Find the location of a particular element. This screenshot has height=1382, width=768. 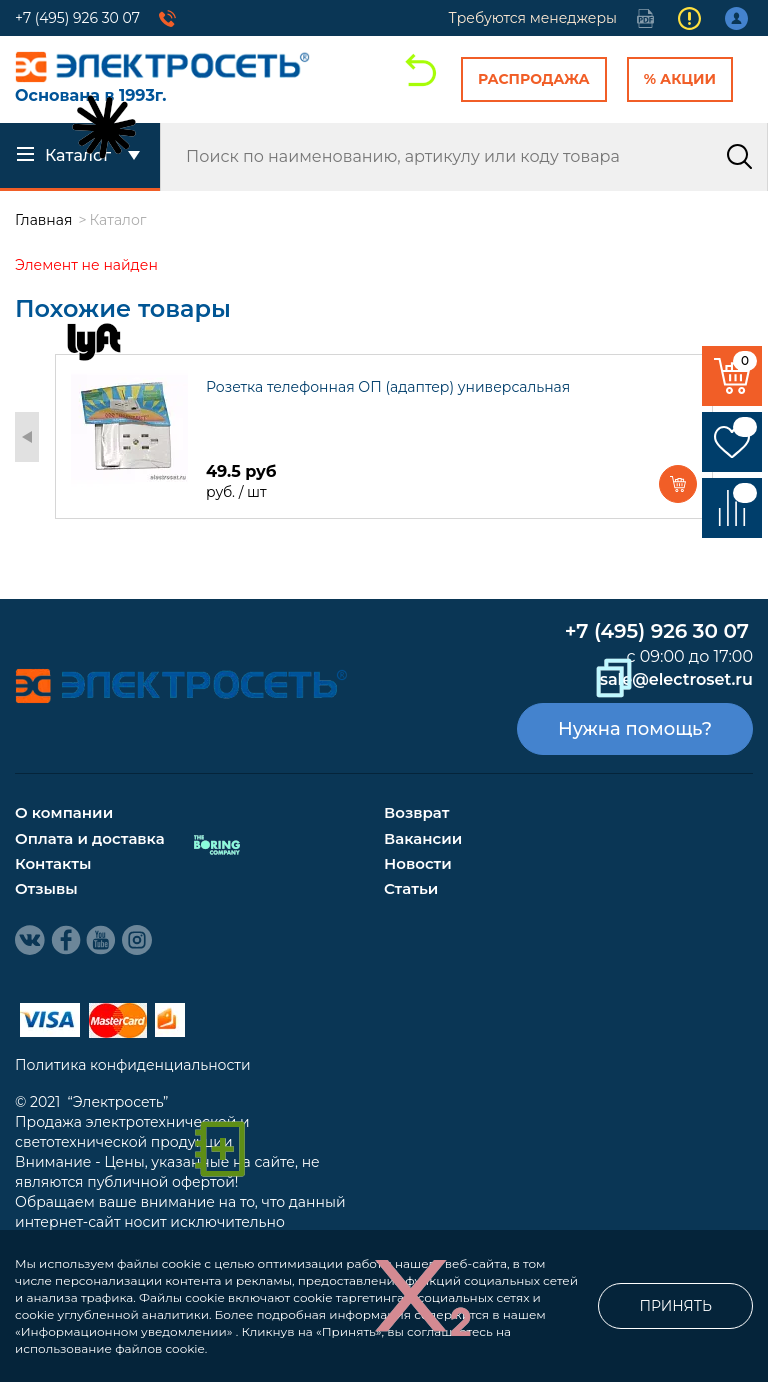

the boring company logo is located at coordinates (217, 845).